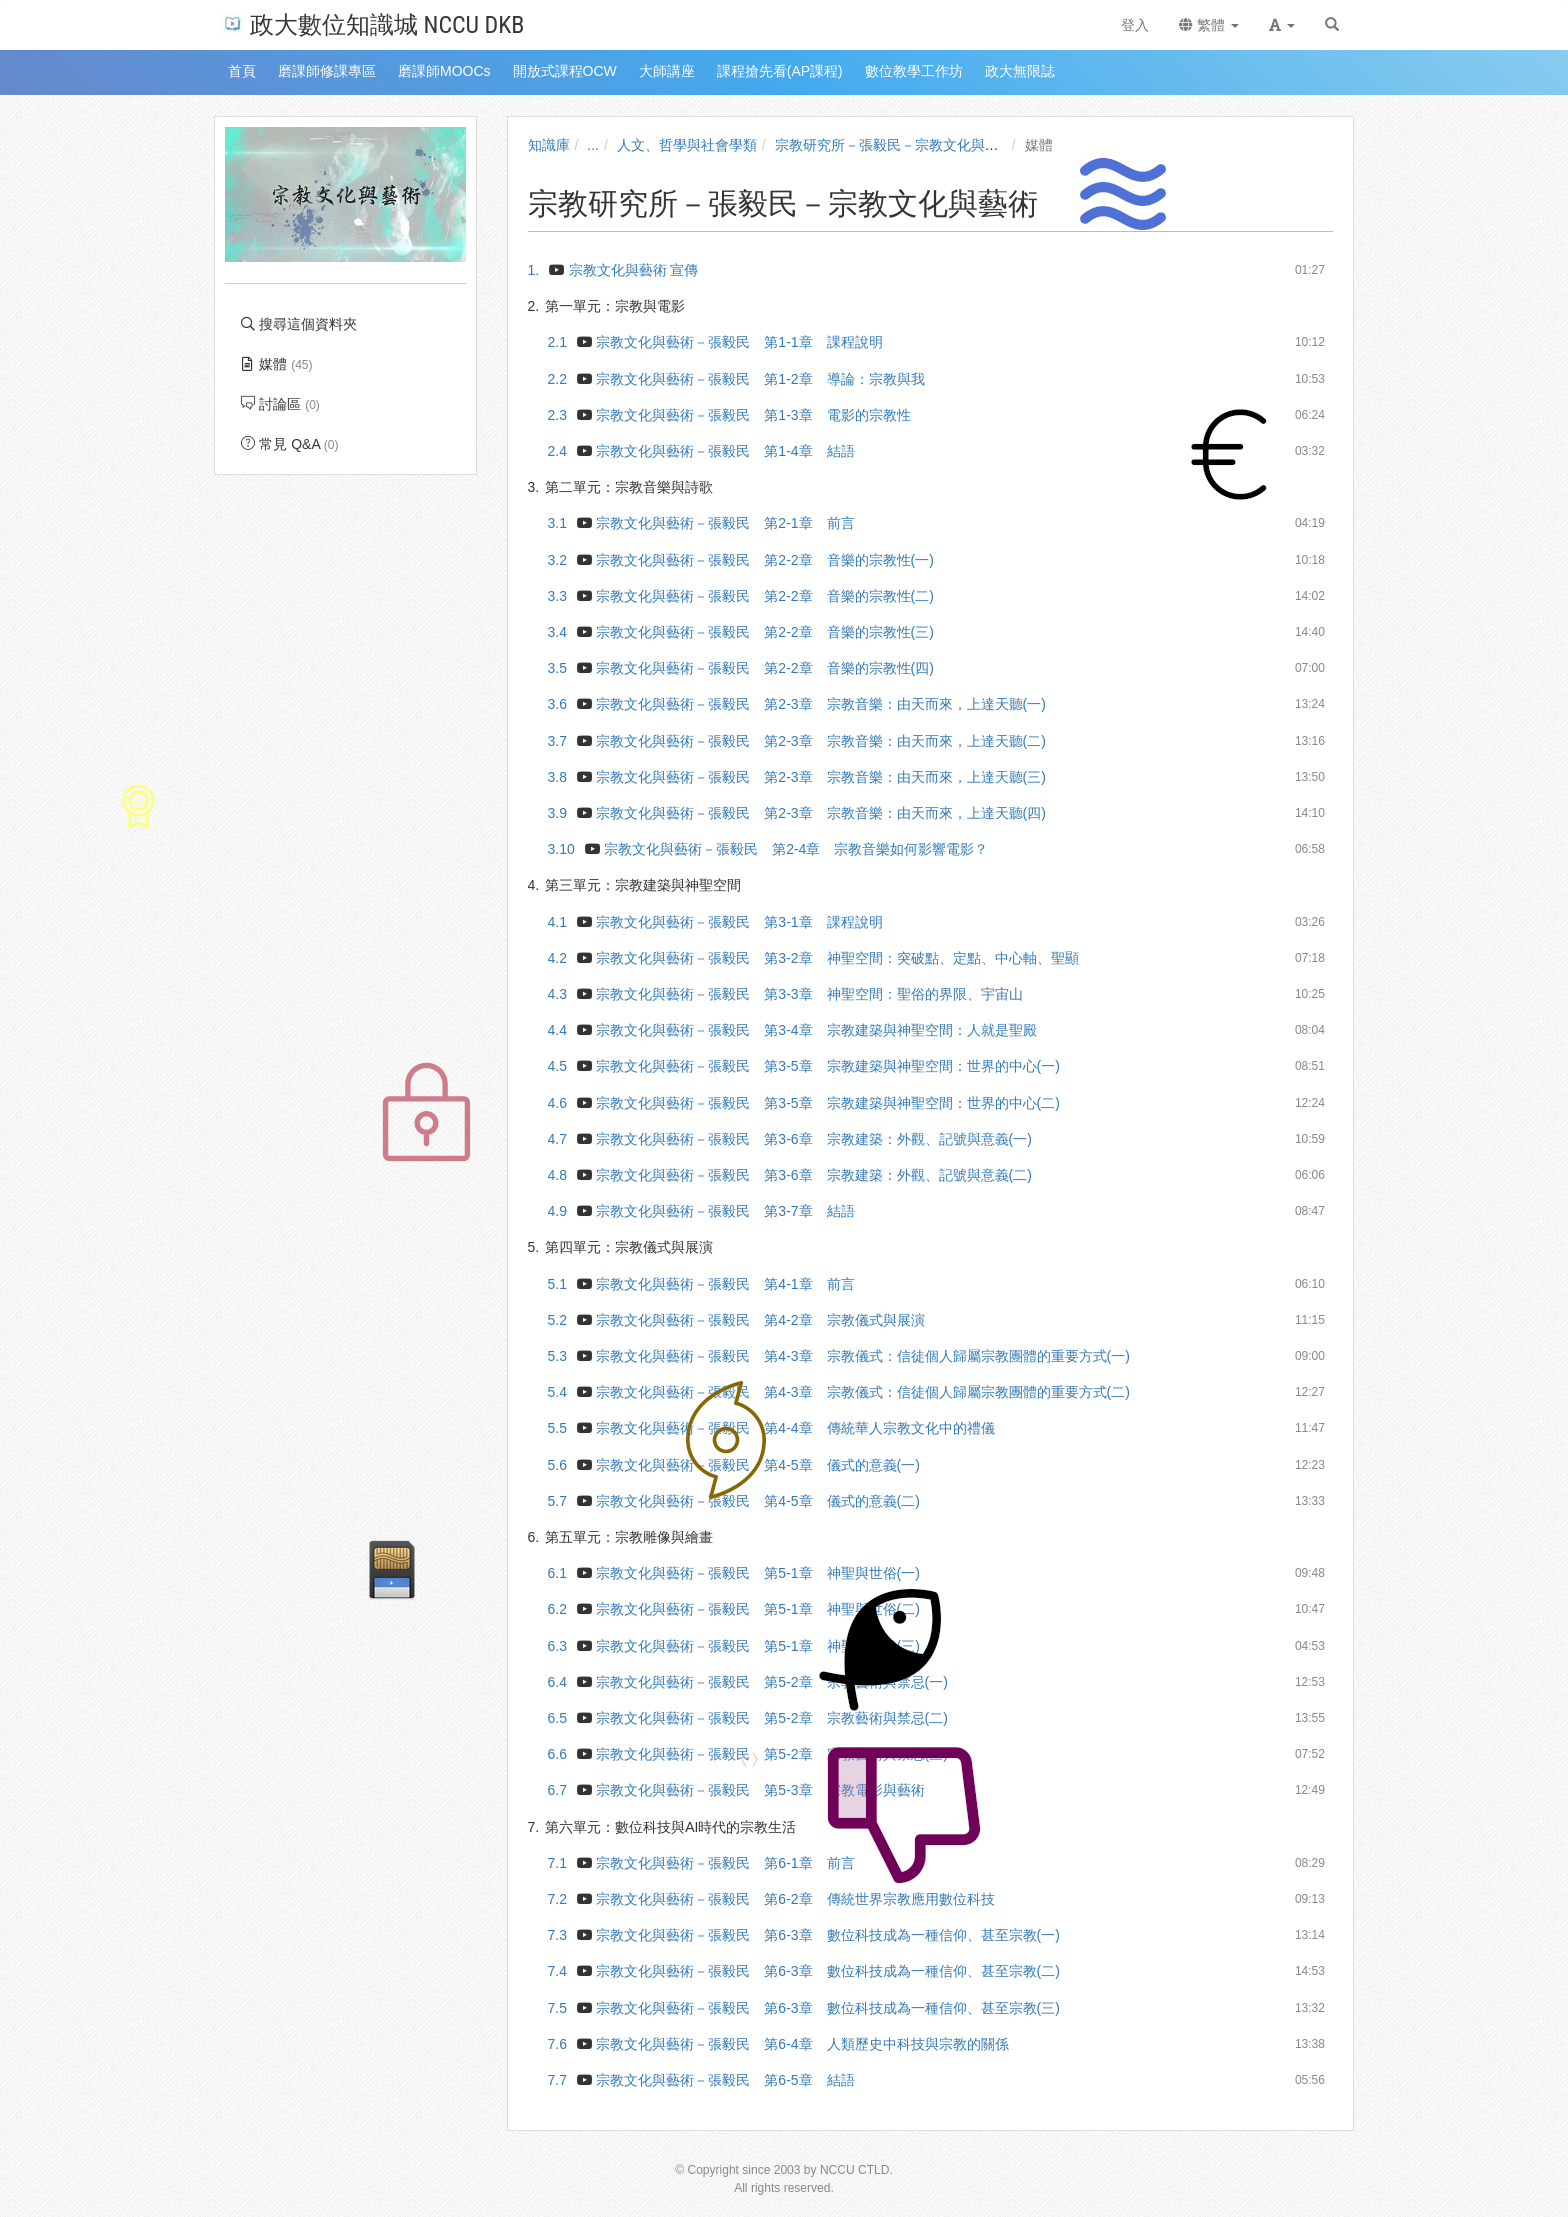 This screenshot has width=1568, height=2217. I want to click on view achievements or awards, so click(138, 806).